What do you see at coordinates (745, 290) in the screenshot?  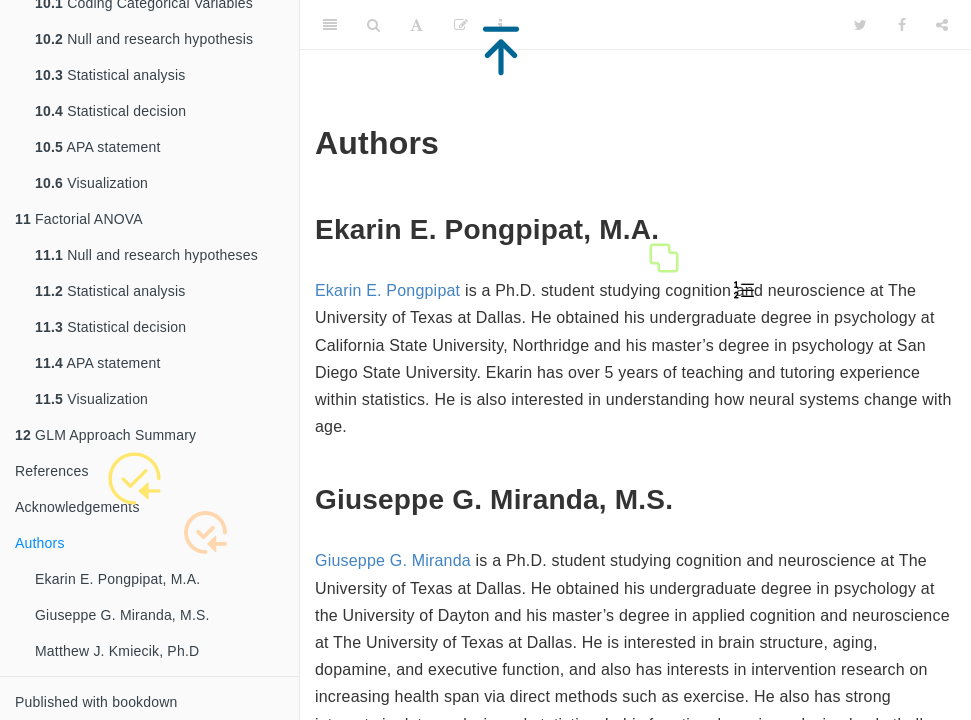 I see `create a numbered list` at bounding box center [745, 290].